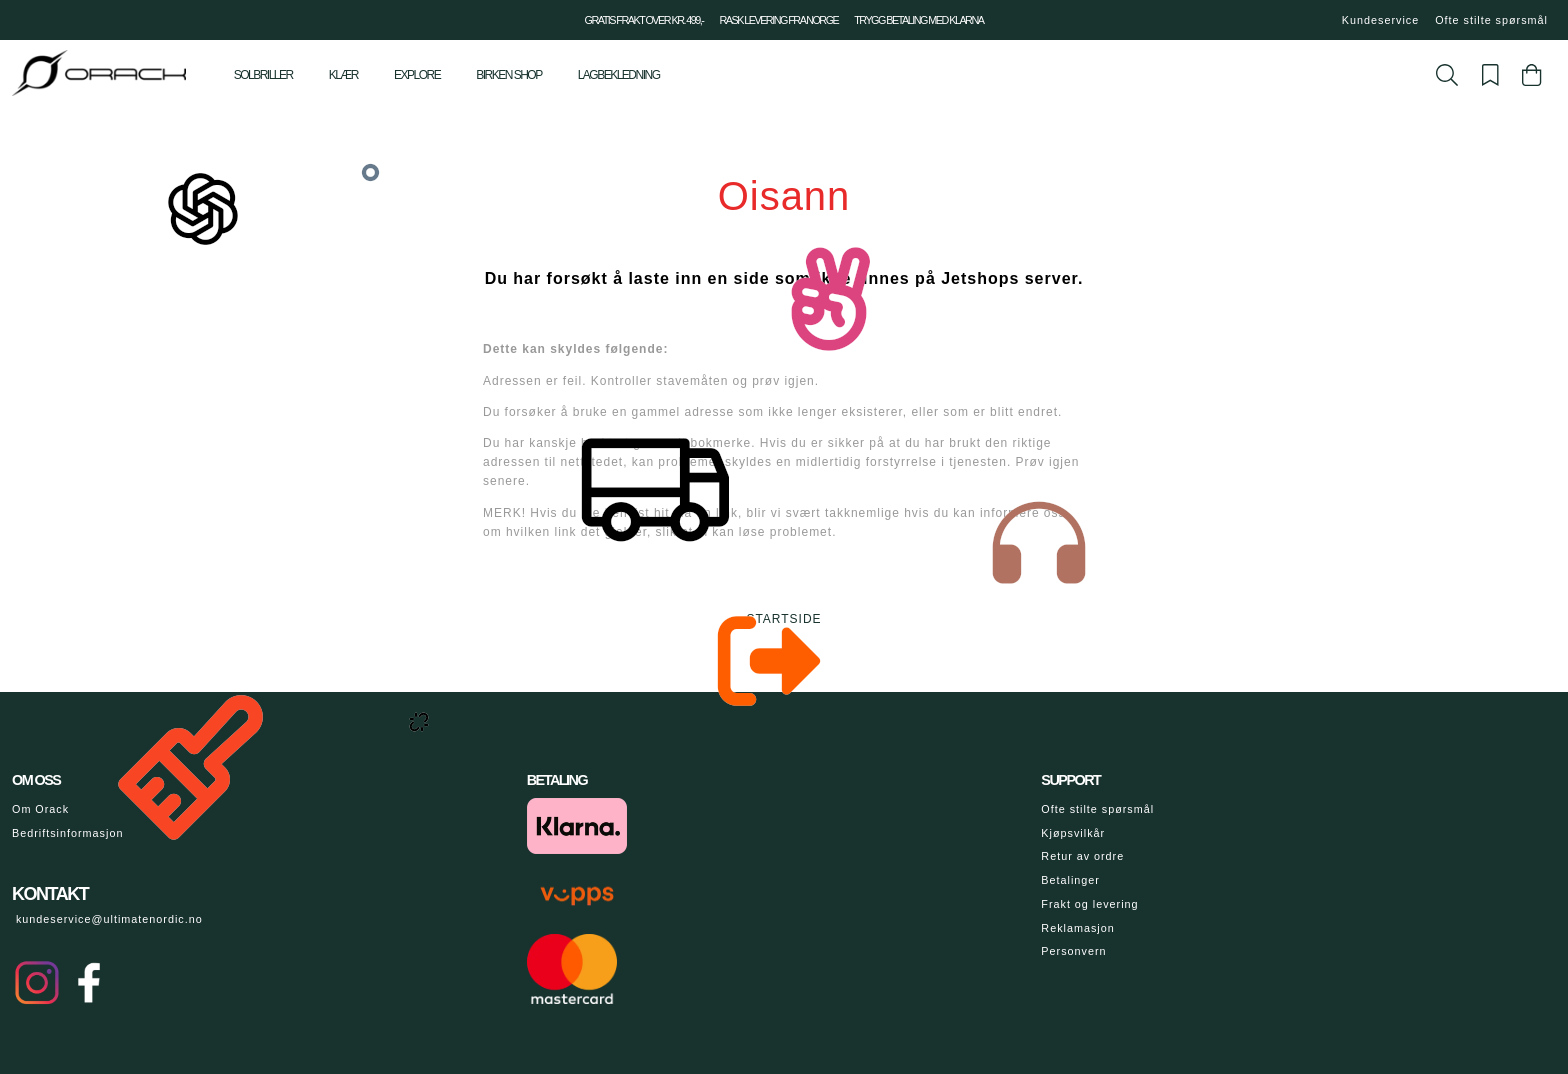 The width and height of the screenshot is (1568, 1074). What do you see at coordinates (769, 661) in the screenshot?
I see `log out of your account` at bounding box center [769, 661].